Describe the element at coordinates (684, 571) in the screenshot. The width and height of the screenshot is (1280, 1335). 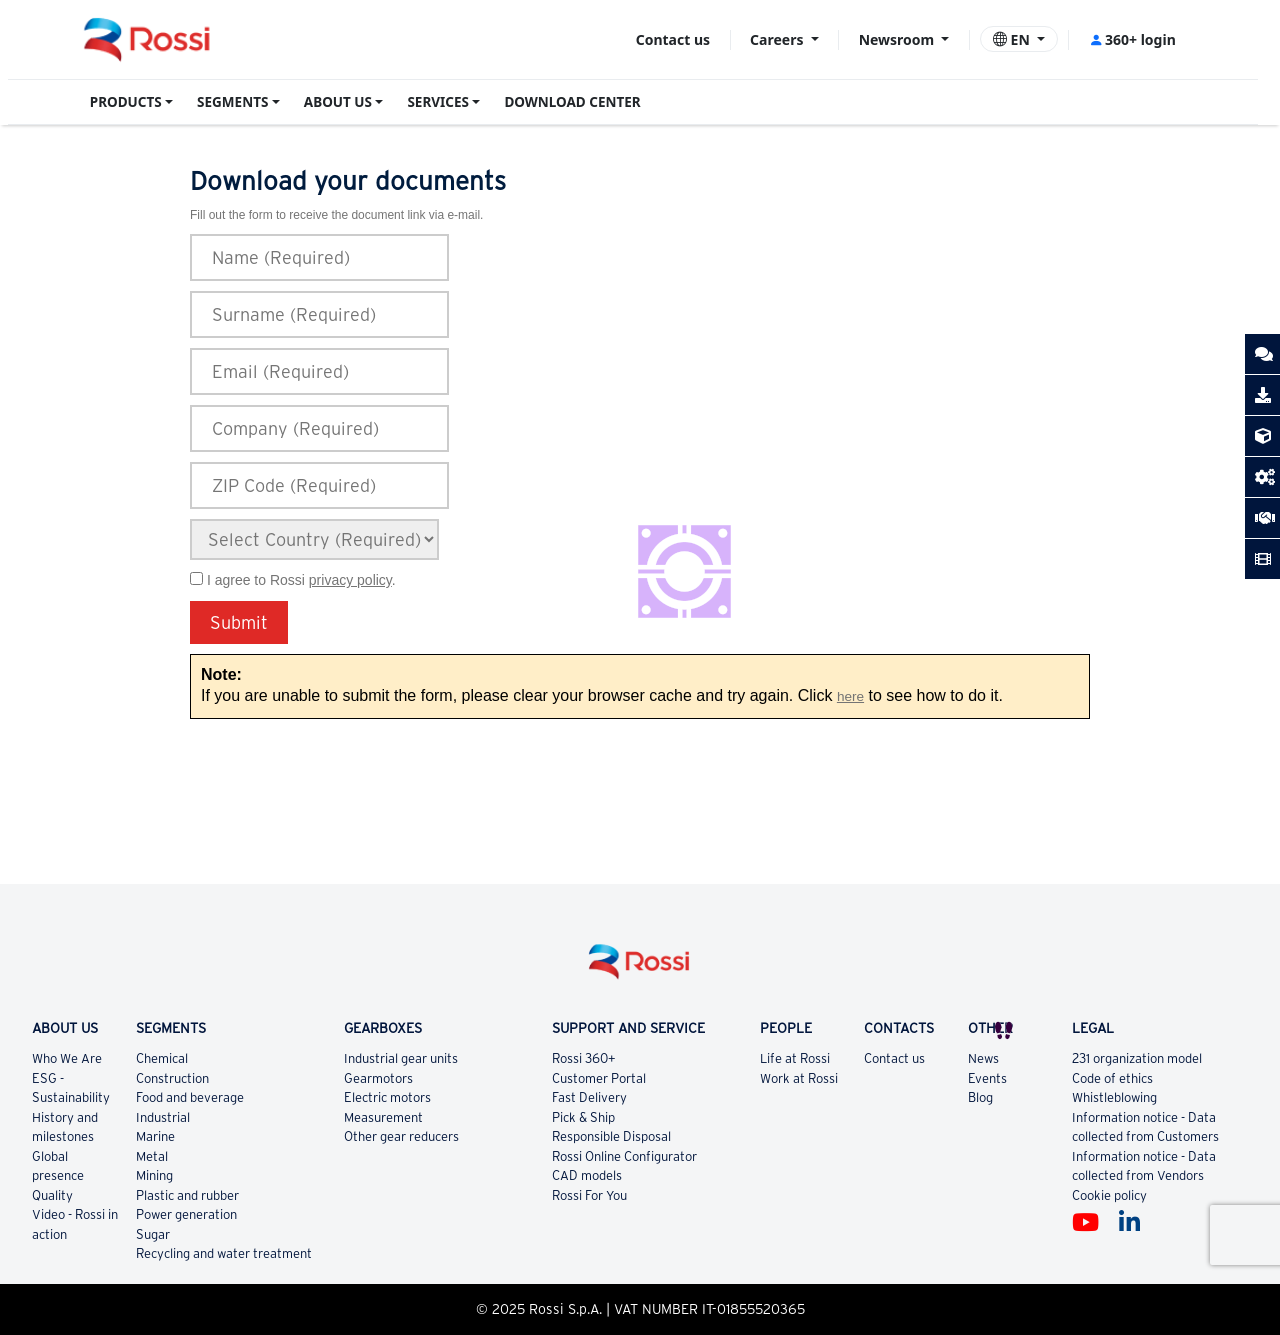
I see `center or focus on a target` at that location.